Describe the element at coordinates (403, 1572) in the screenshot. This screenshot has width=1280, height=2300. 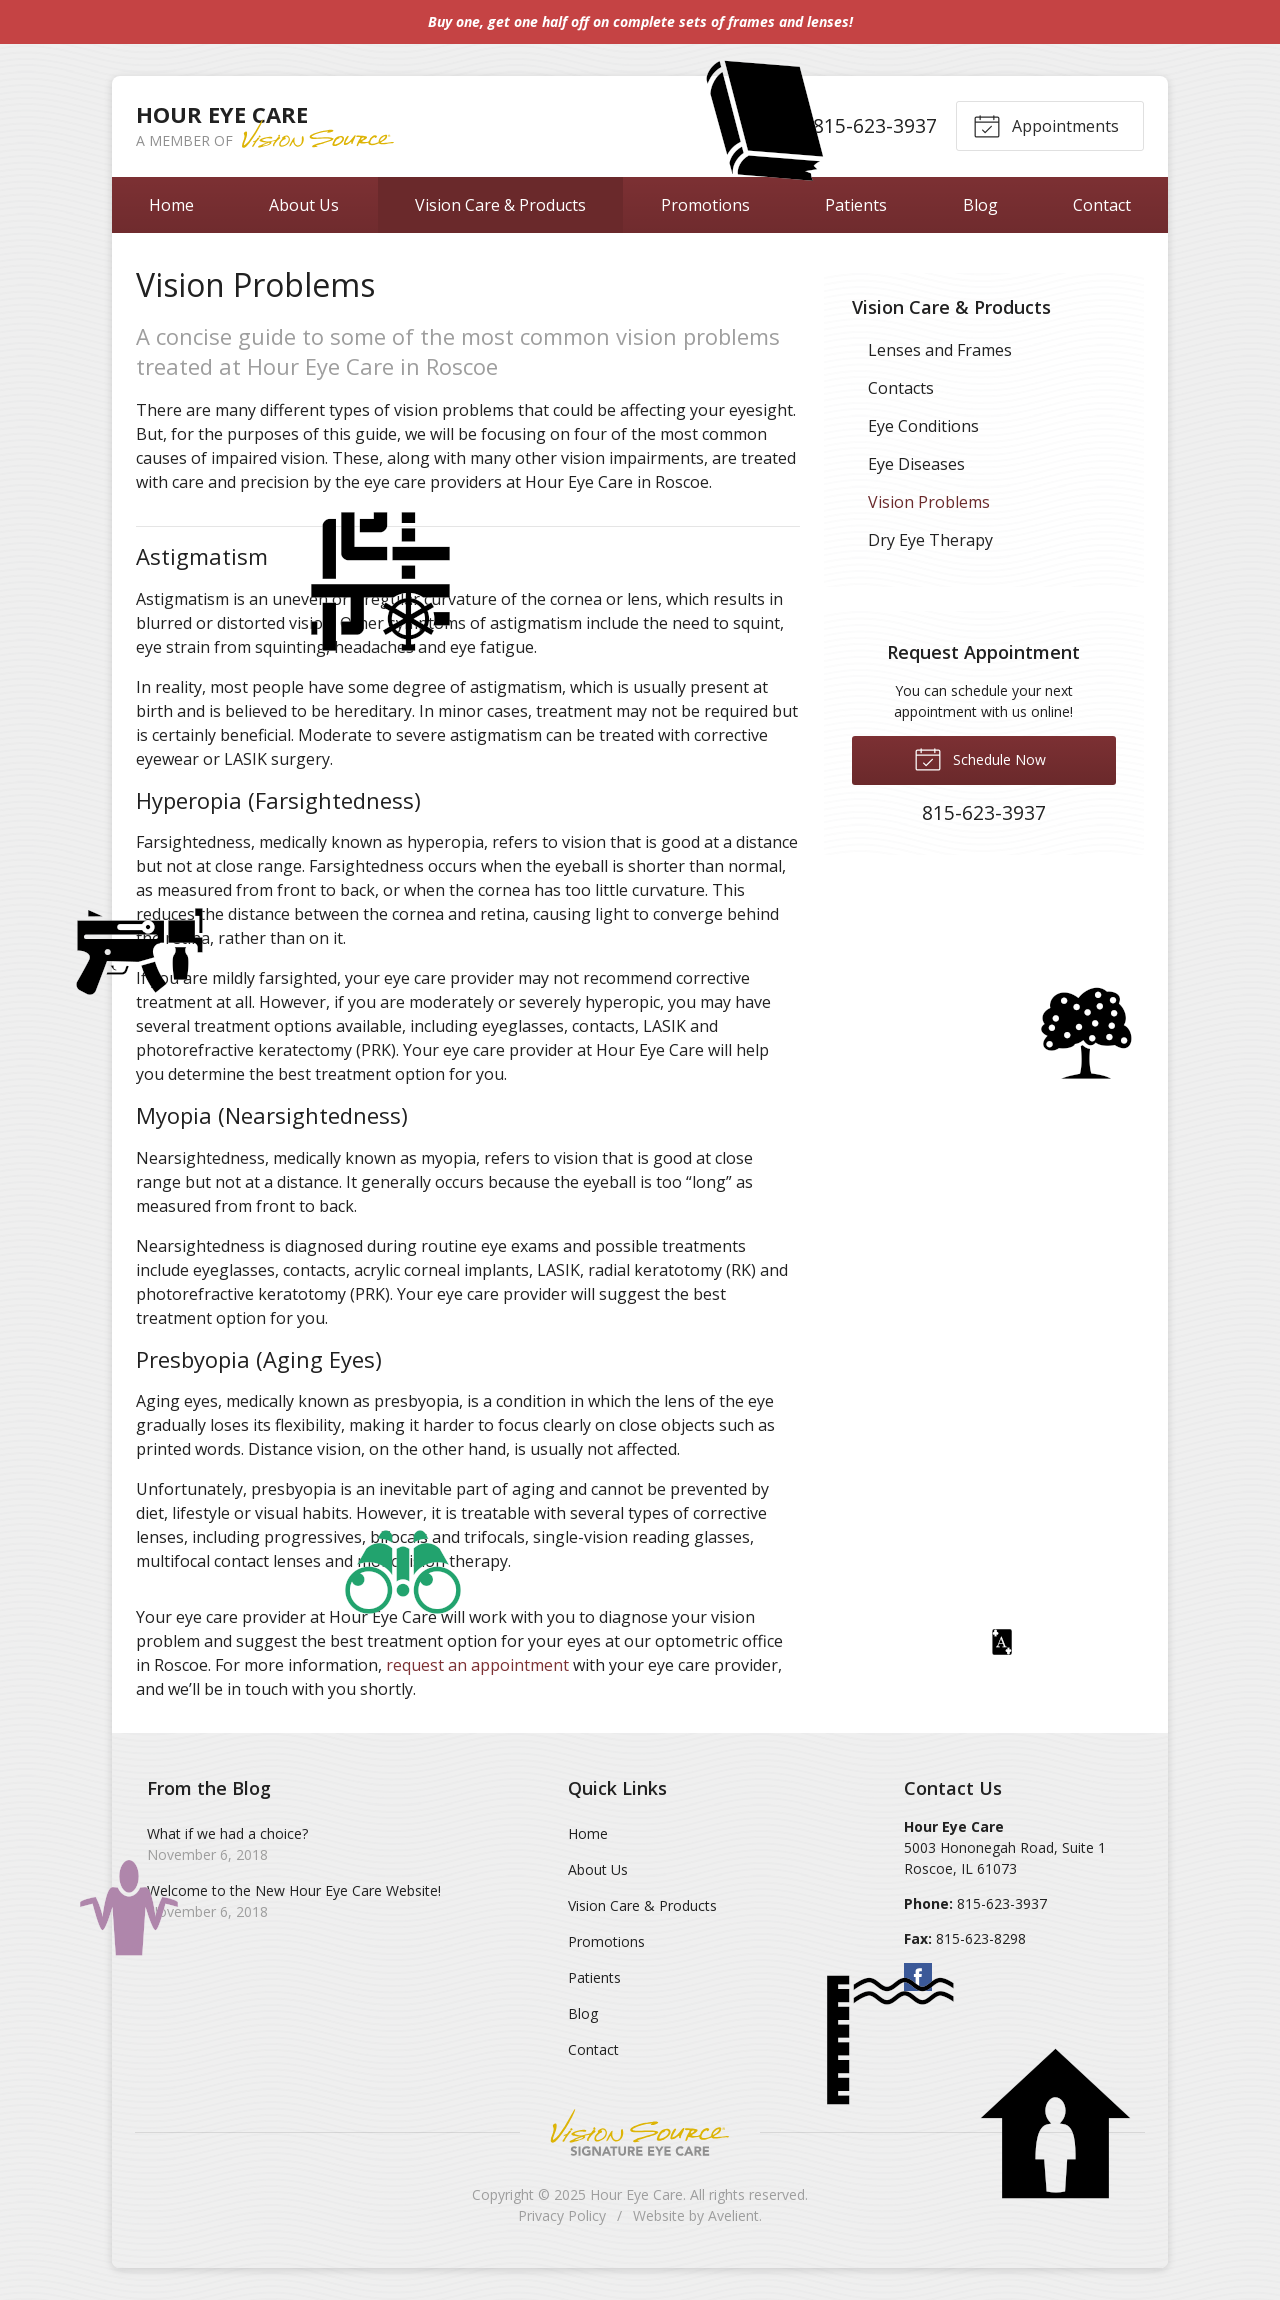
I see `search or explore content` at that location.